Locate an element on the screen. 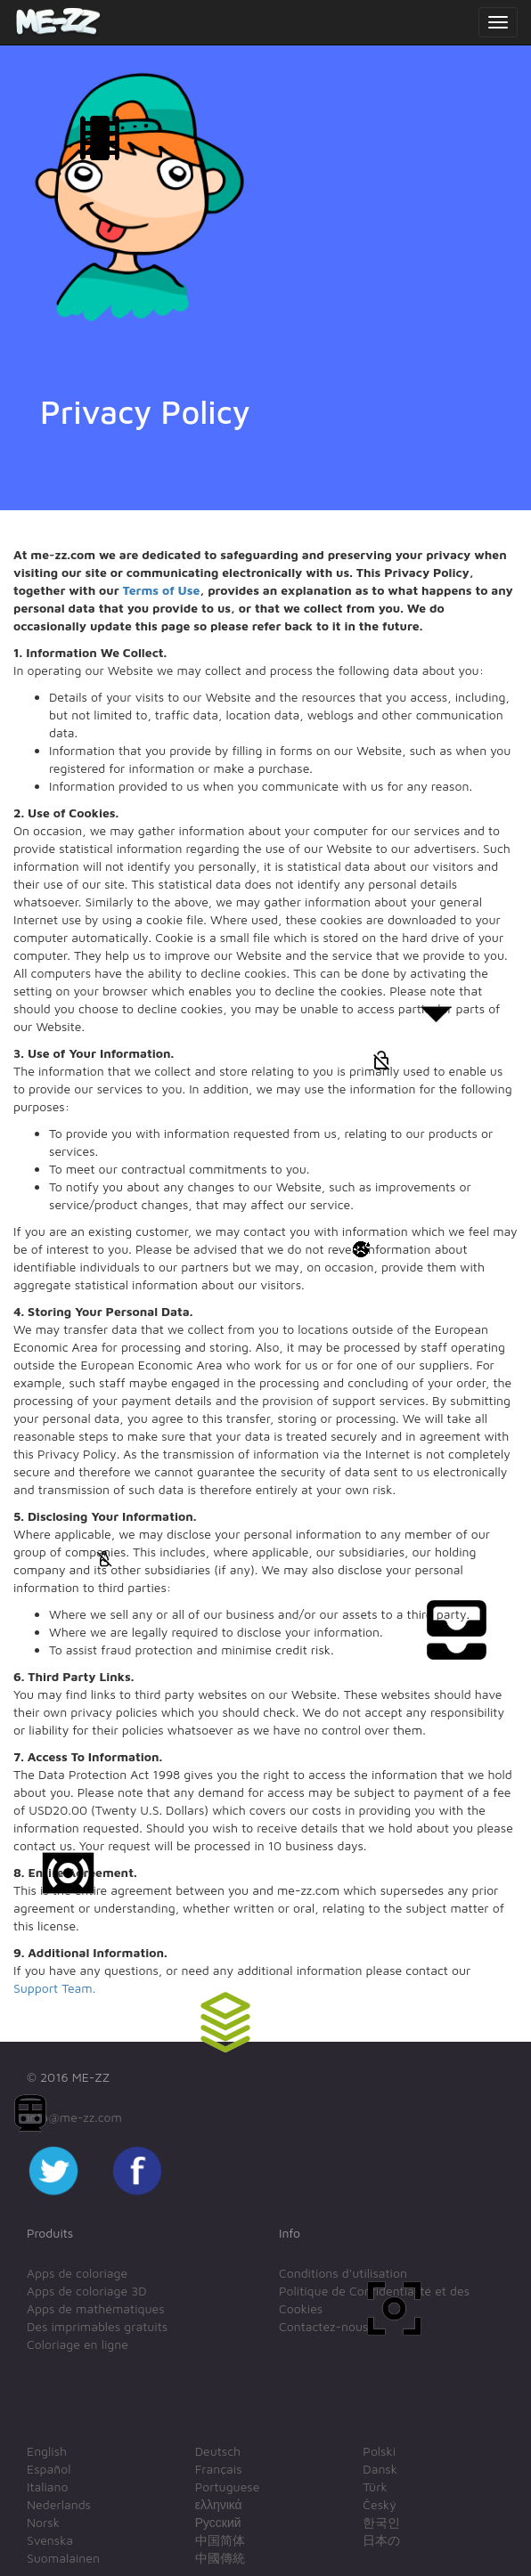  focus camera on a subject is located at coordinates (394, 2308).